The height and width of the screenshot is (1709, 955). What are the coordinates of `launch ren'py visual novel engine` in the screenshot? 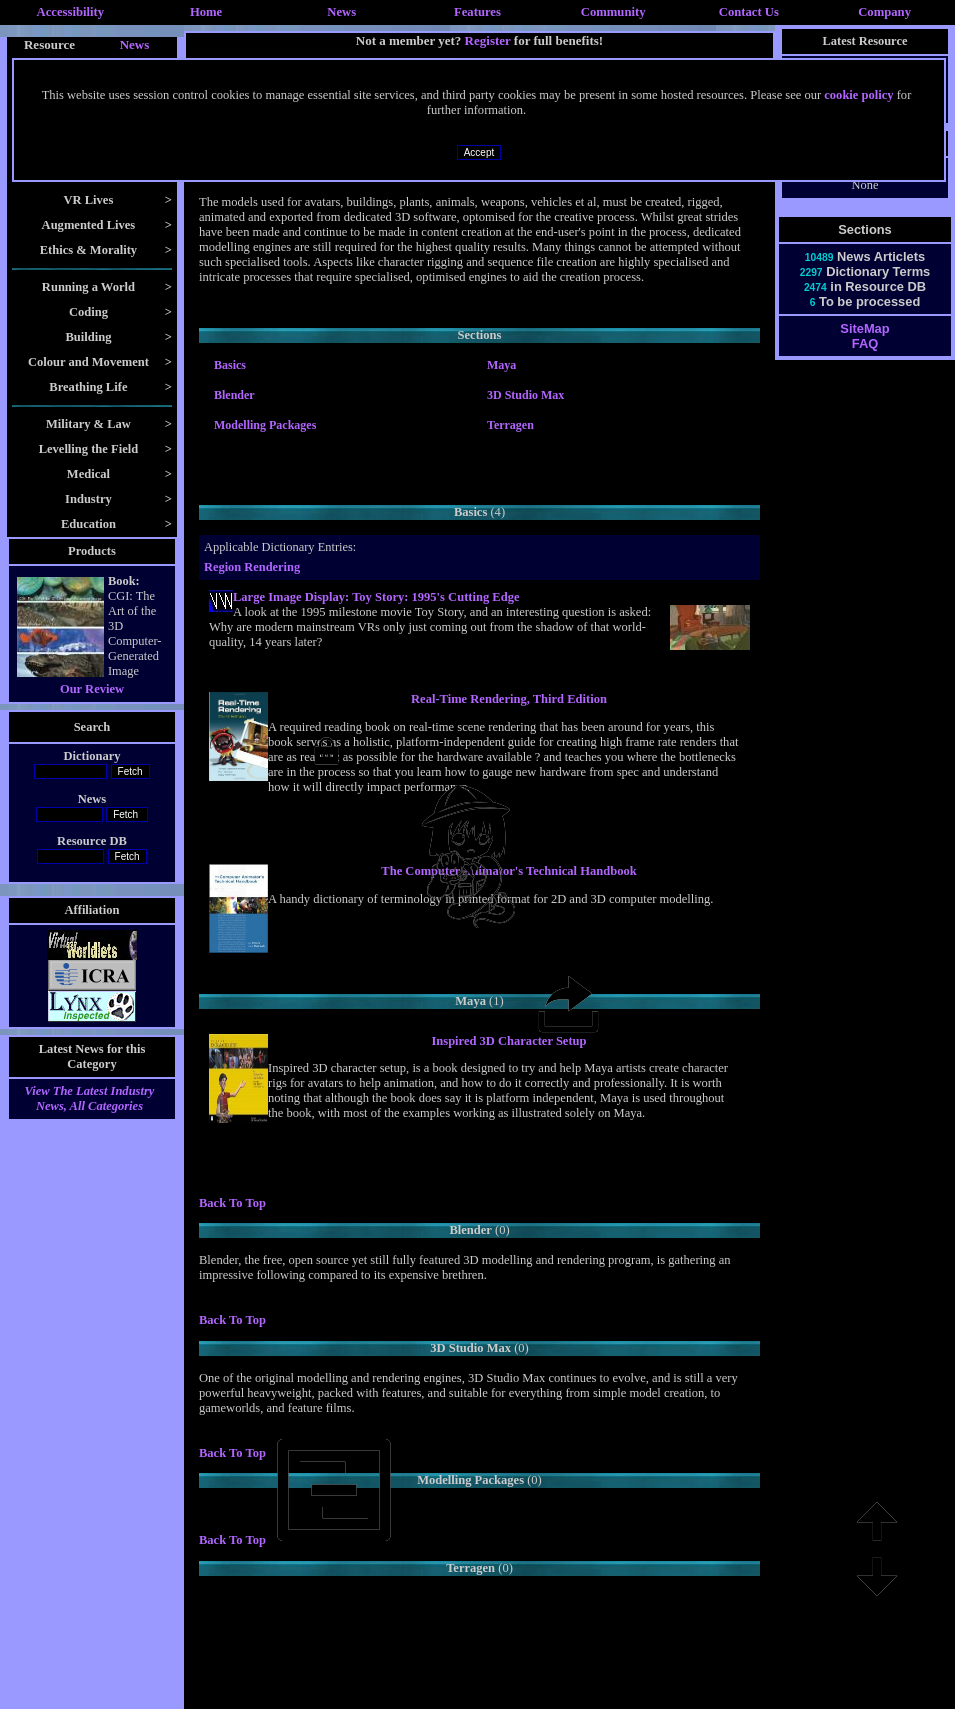 It's located at (468, 856).